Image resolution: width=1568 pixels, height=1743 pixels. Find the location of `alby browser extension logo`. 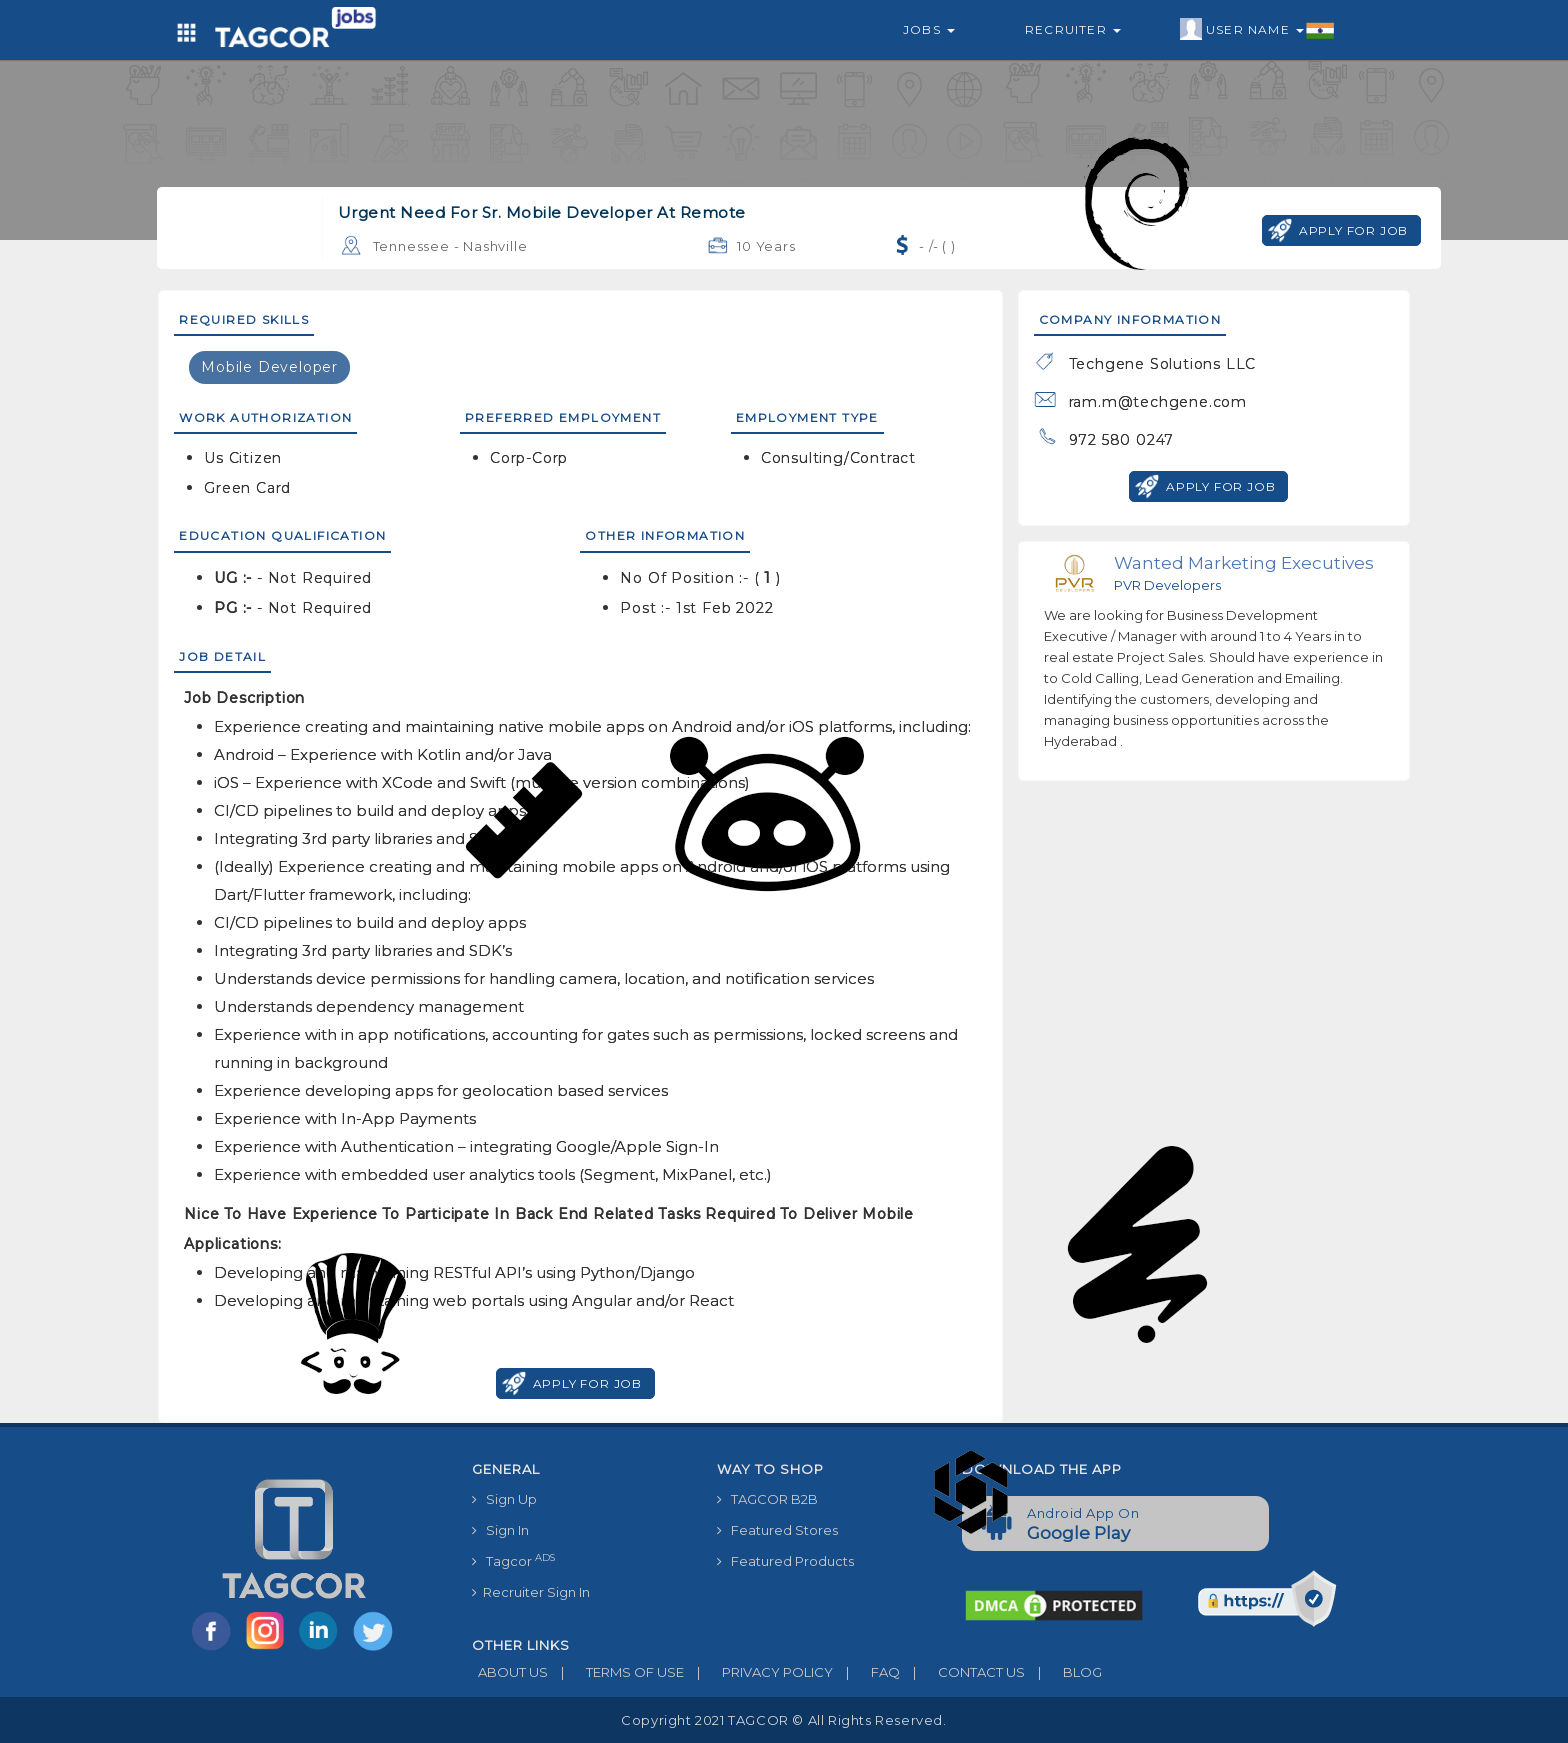

alby browser extension logo is located at coordinates (767, 814).